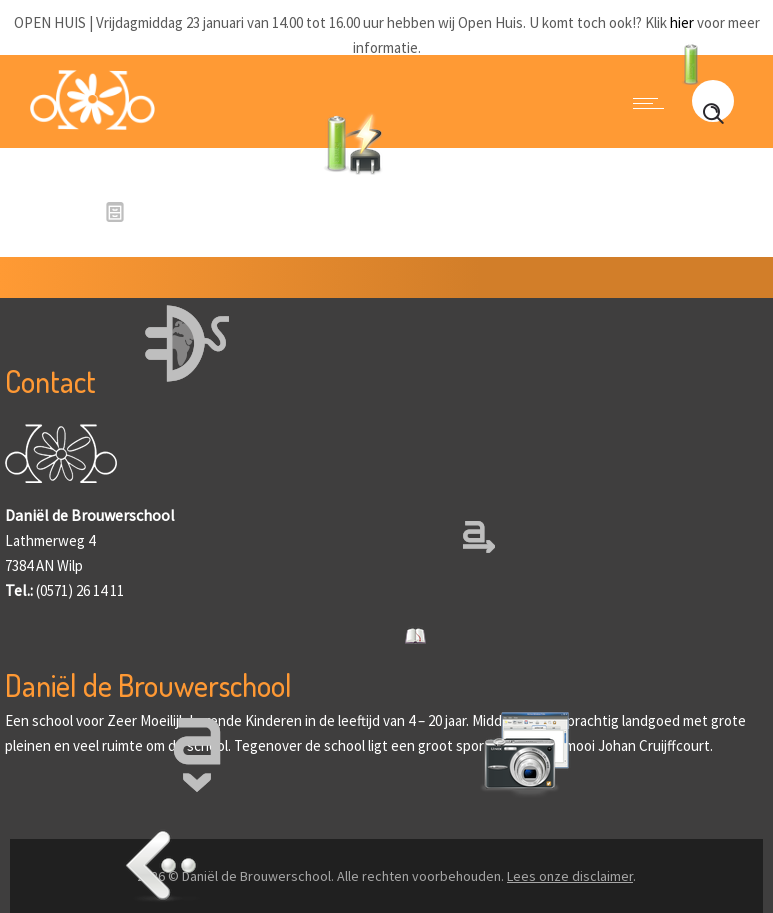  What do you see at coordinates (415, 634) in the screenshot?
I see `open the dictionary application` at bounding box center [415, 634].